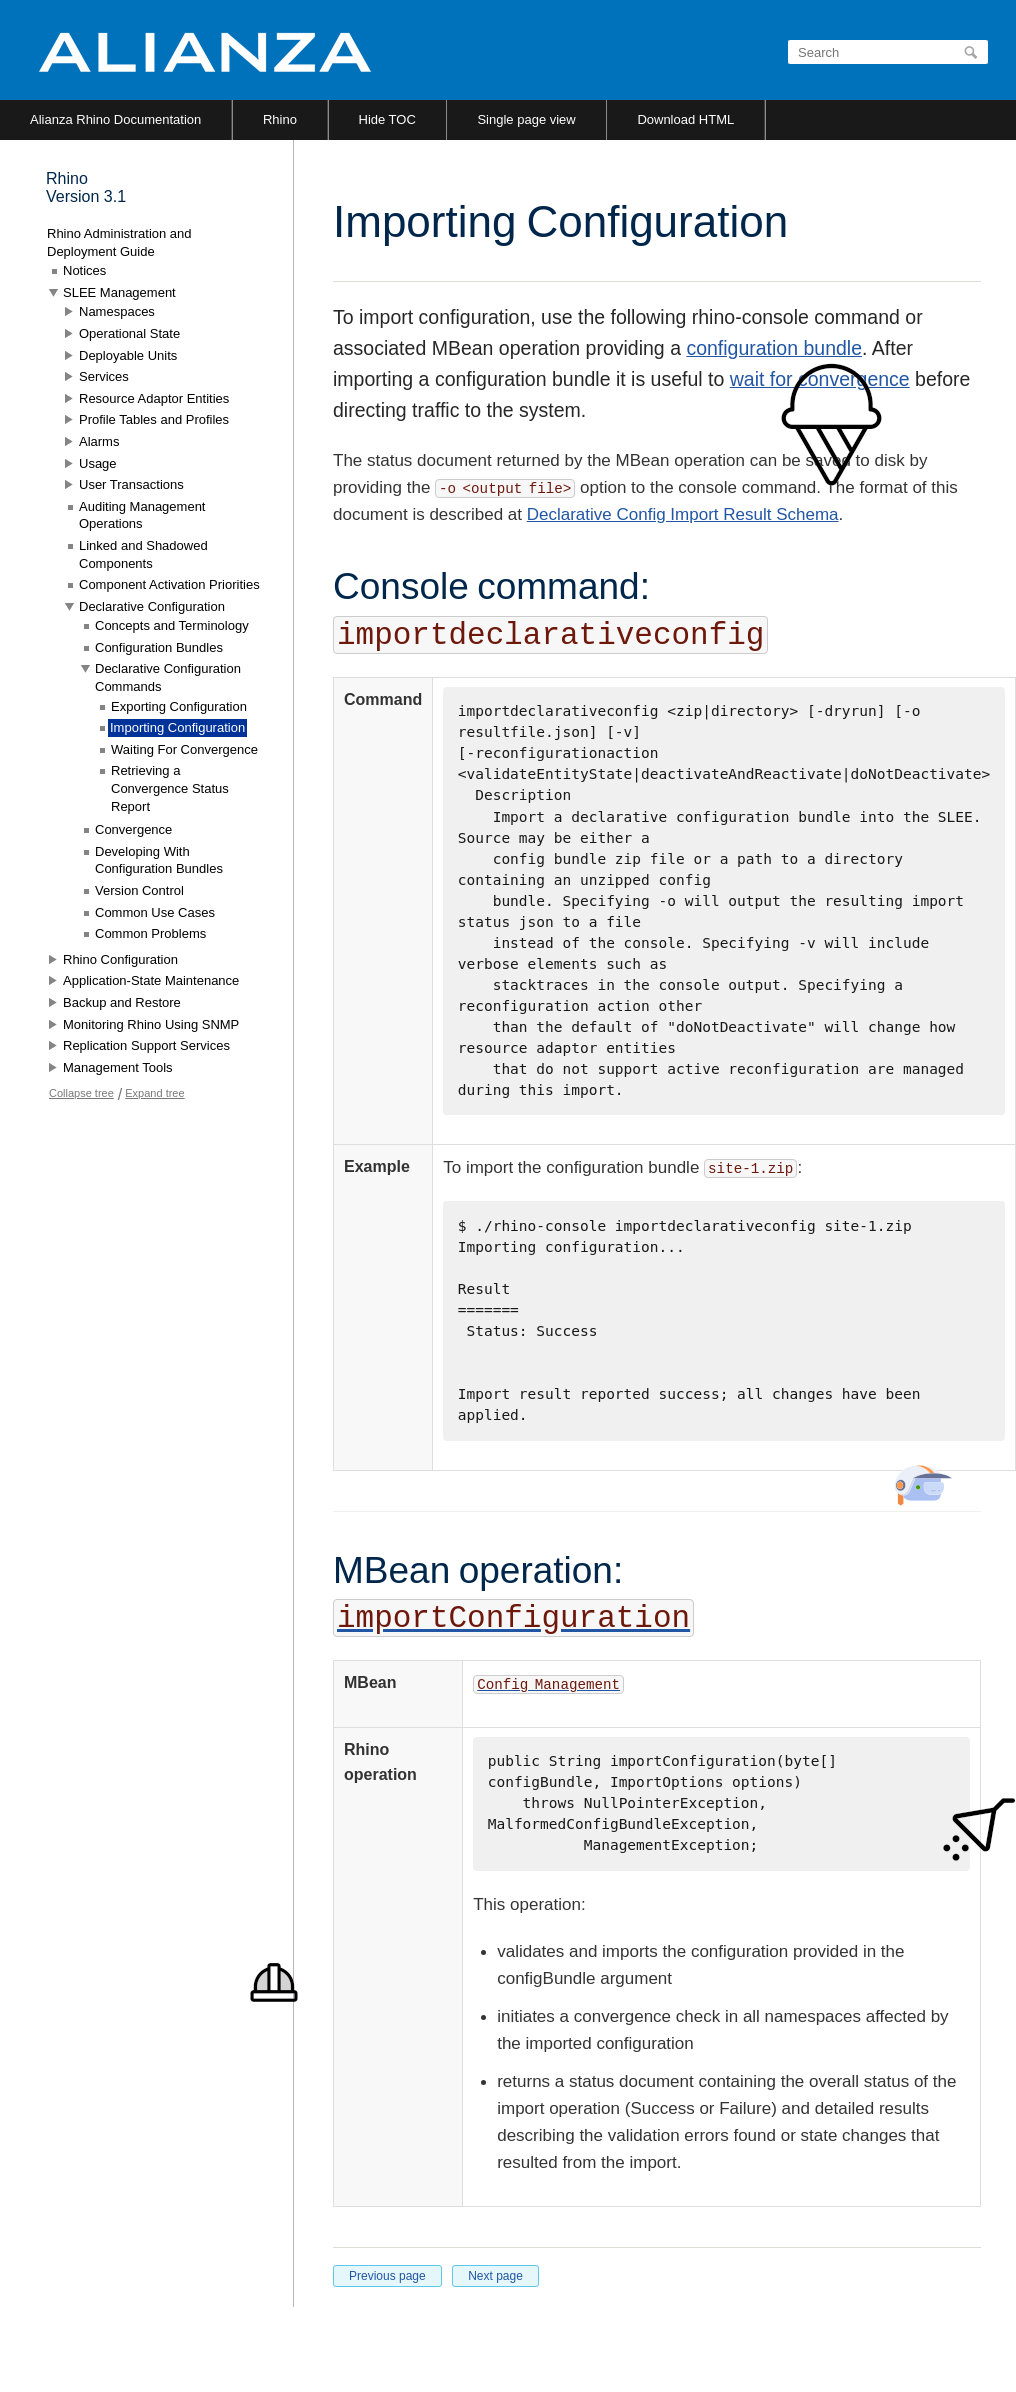 The width and height of the screenshot is (1016, 2392). Describe the element at coordinates (923, 1485) in the screenshot. I see `discord early supporter badge` at that location.